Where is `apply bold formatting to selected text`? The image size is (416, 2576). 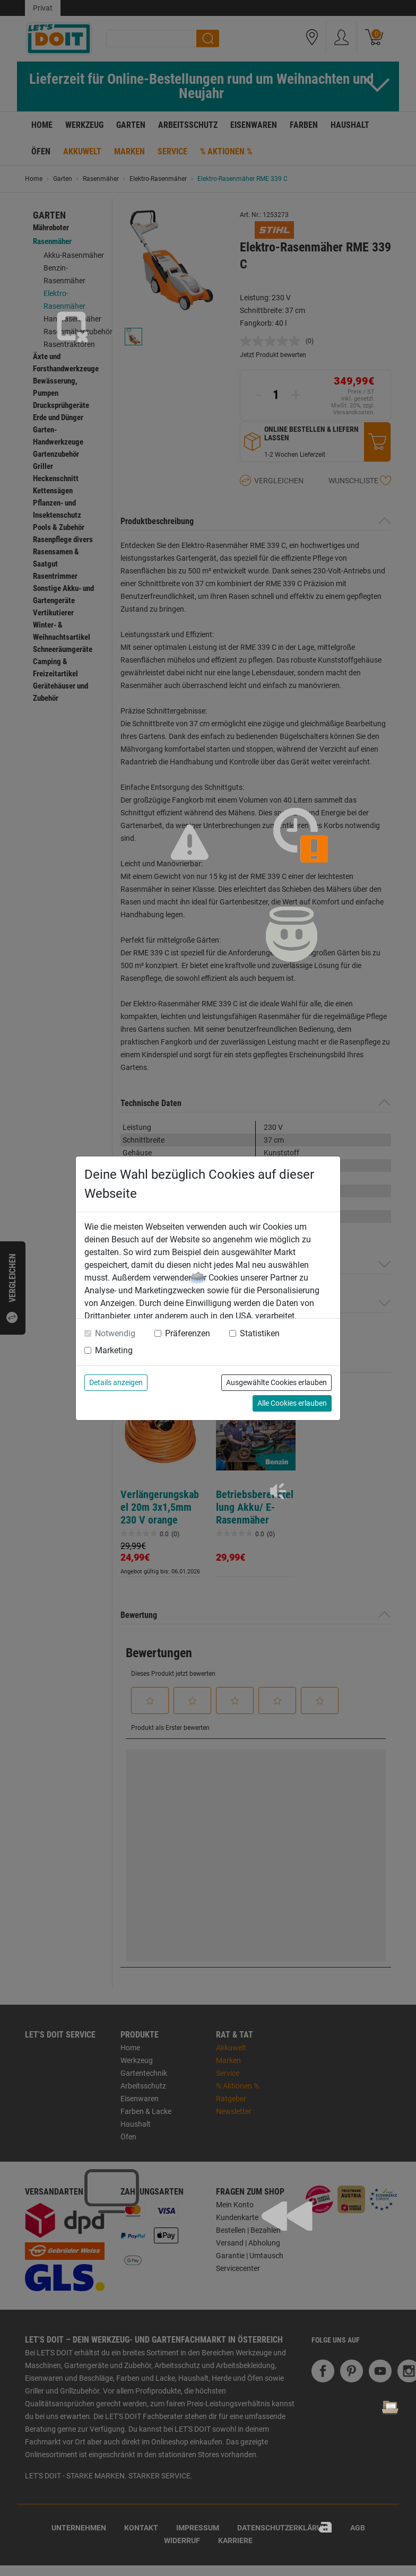
apply bold formatting to selected text is located at coordinates (325, 2527).